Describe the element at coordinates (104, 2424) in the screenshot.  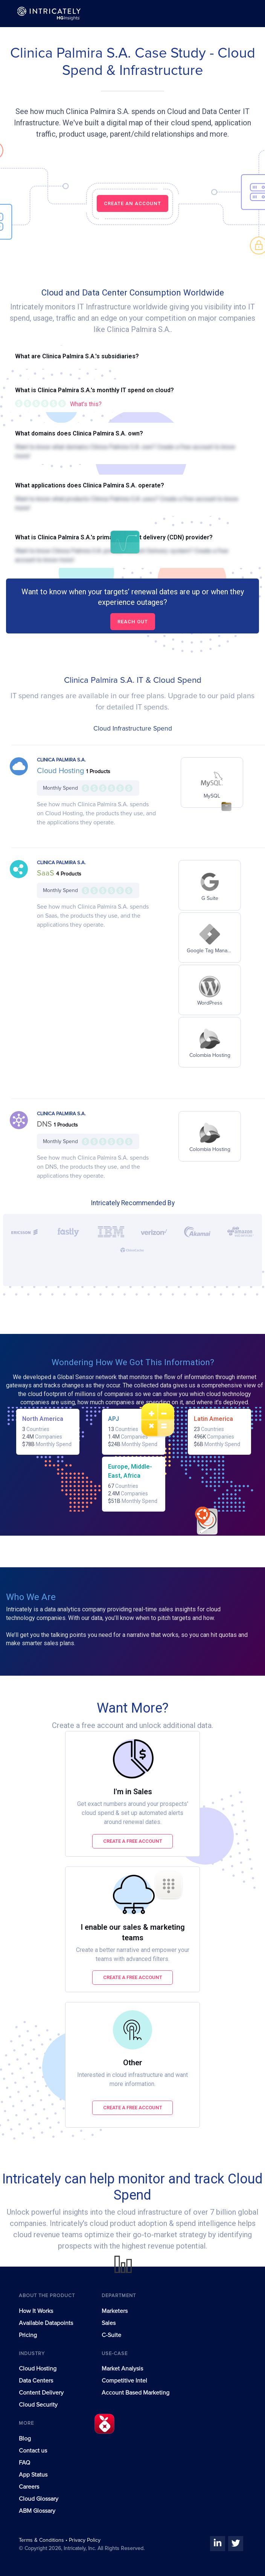
I see `open pi-hole network ad blocker app` at that location.